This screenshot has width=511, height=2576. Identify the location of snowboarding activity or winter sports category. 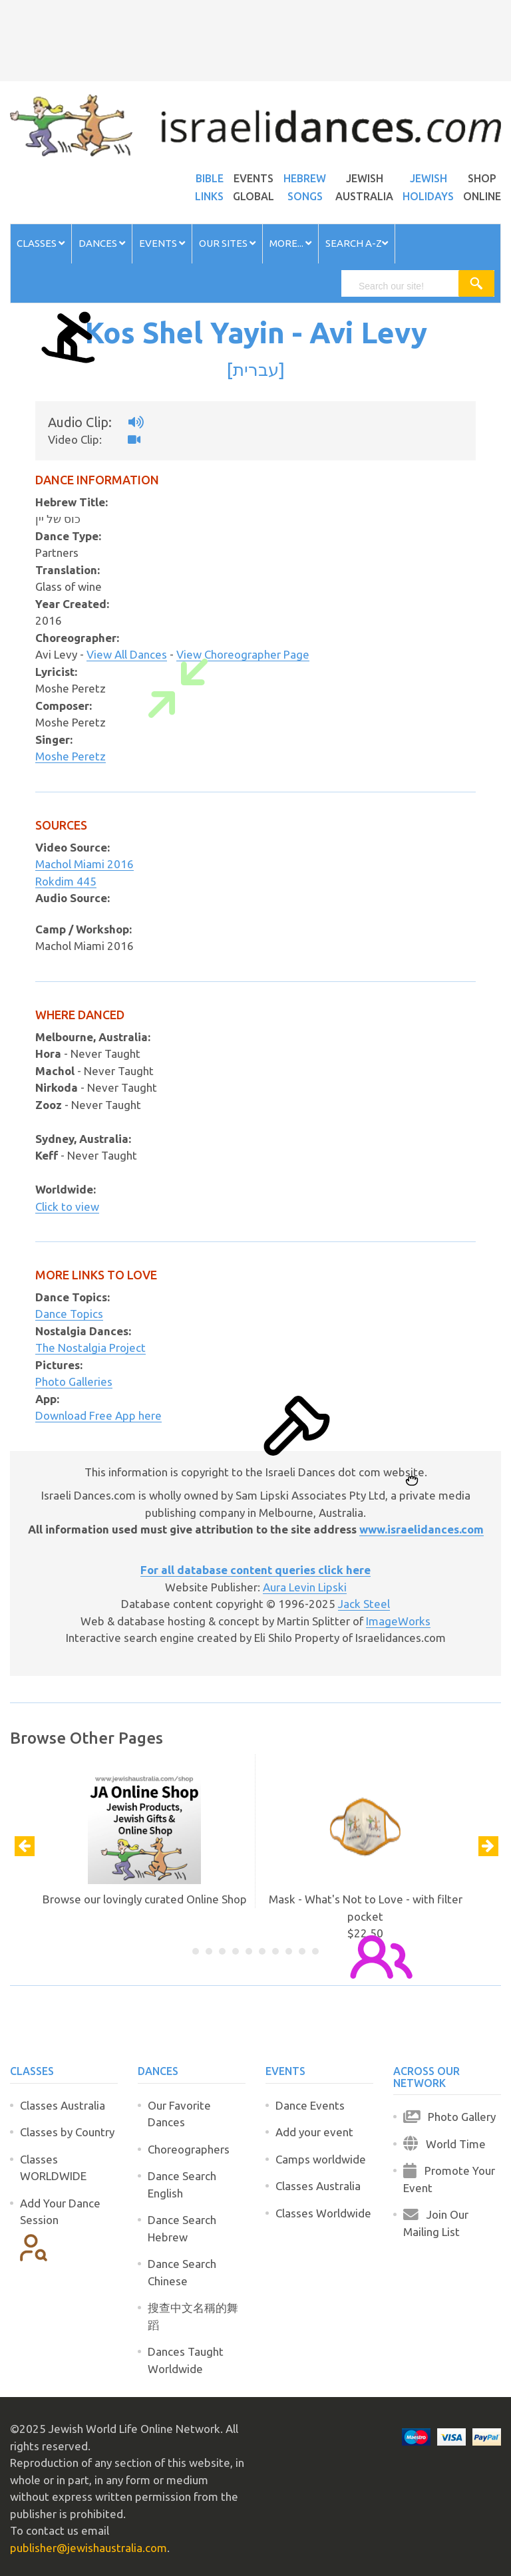
(71, 337).